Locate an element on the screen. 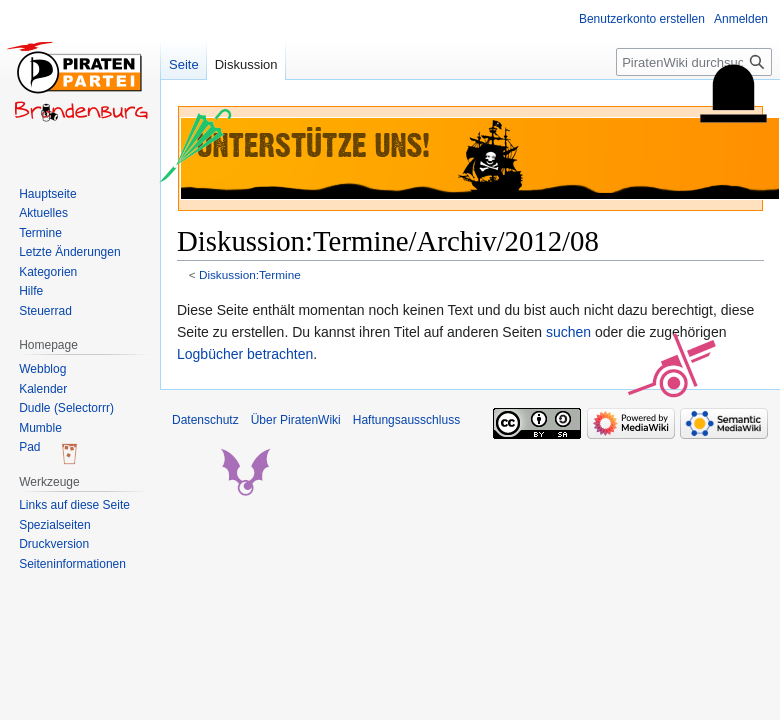 This screenshot has width=780, height=720. select umbrella bayonet weapon in game inventory is located at coordinates (194, 146).